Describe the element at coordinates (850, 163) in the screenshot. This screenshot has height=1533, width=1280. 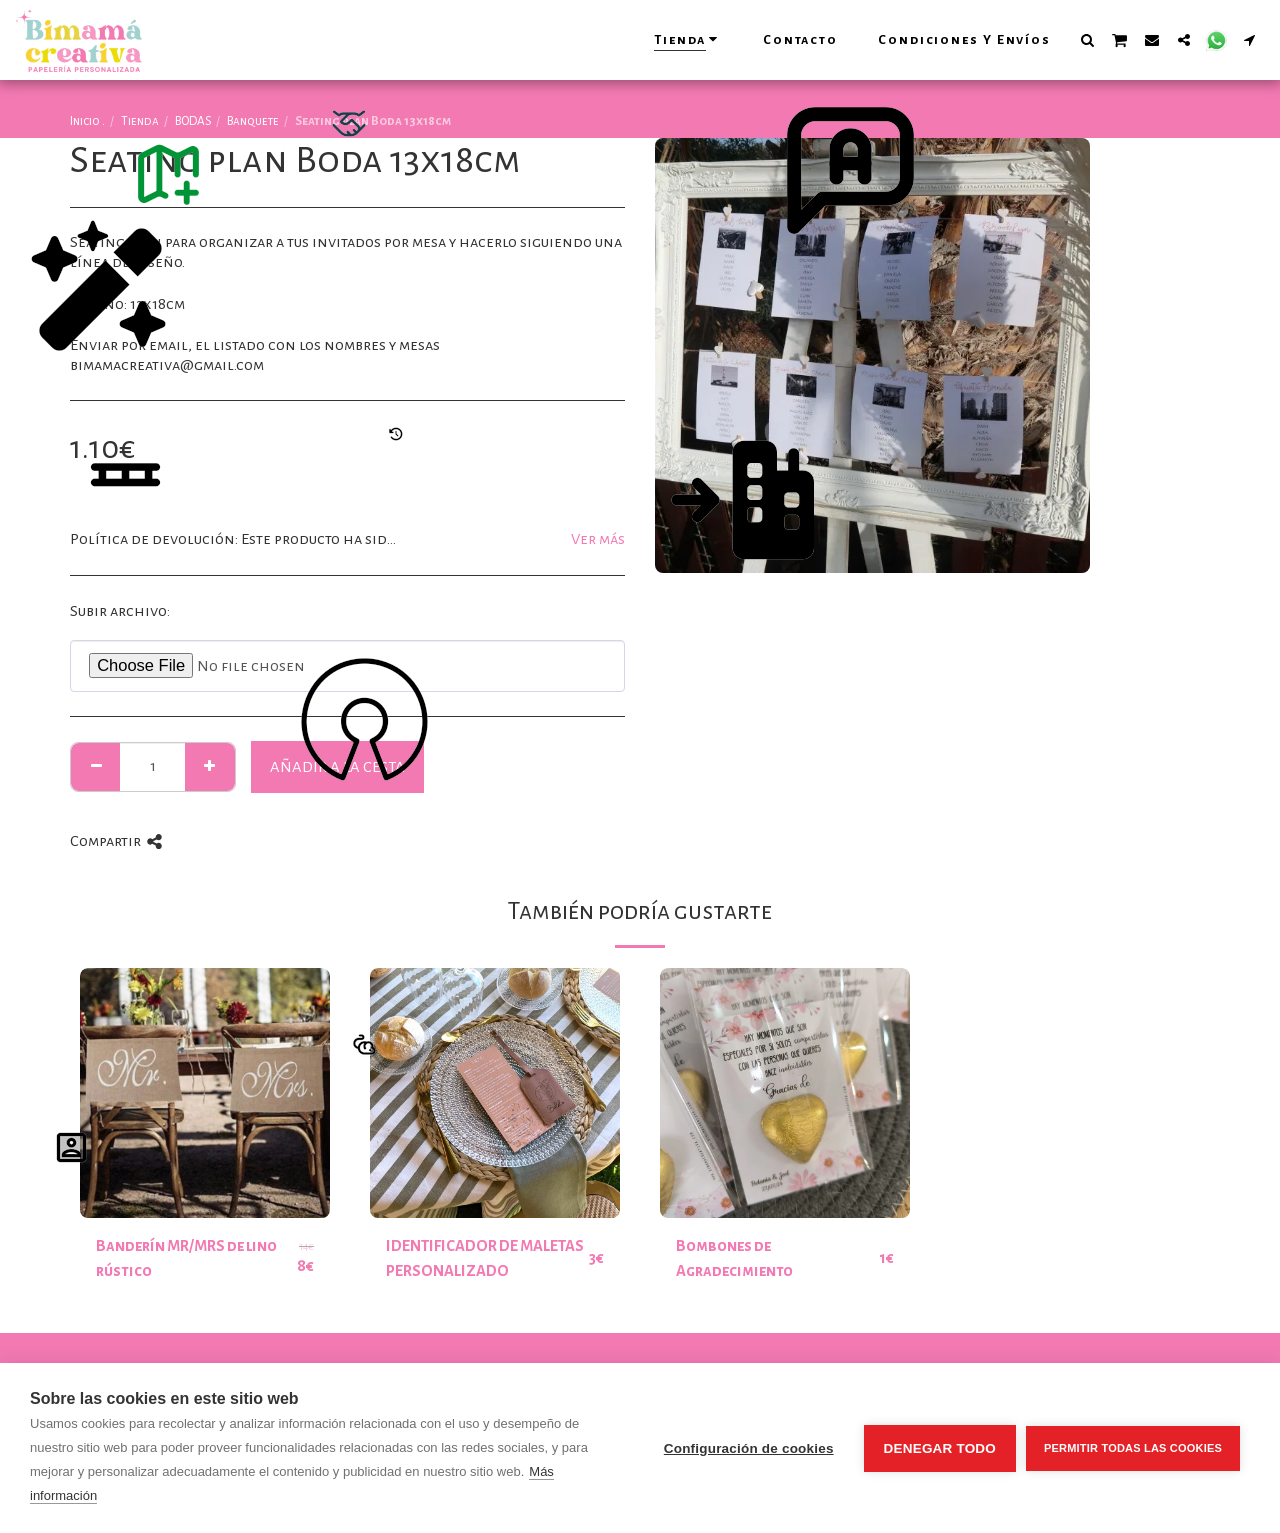
I see `translate message or conversation` at that location.